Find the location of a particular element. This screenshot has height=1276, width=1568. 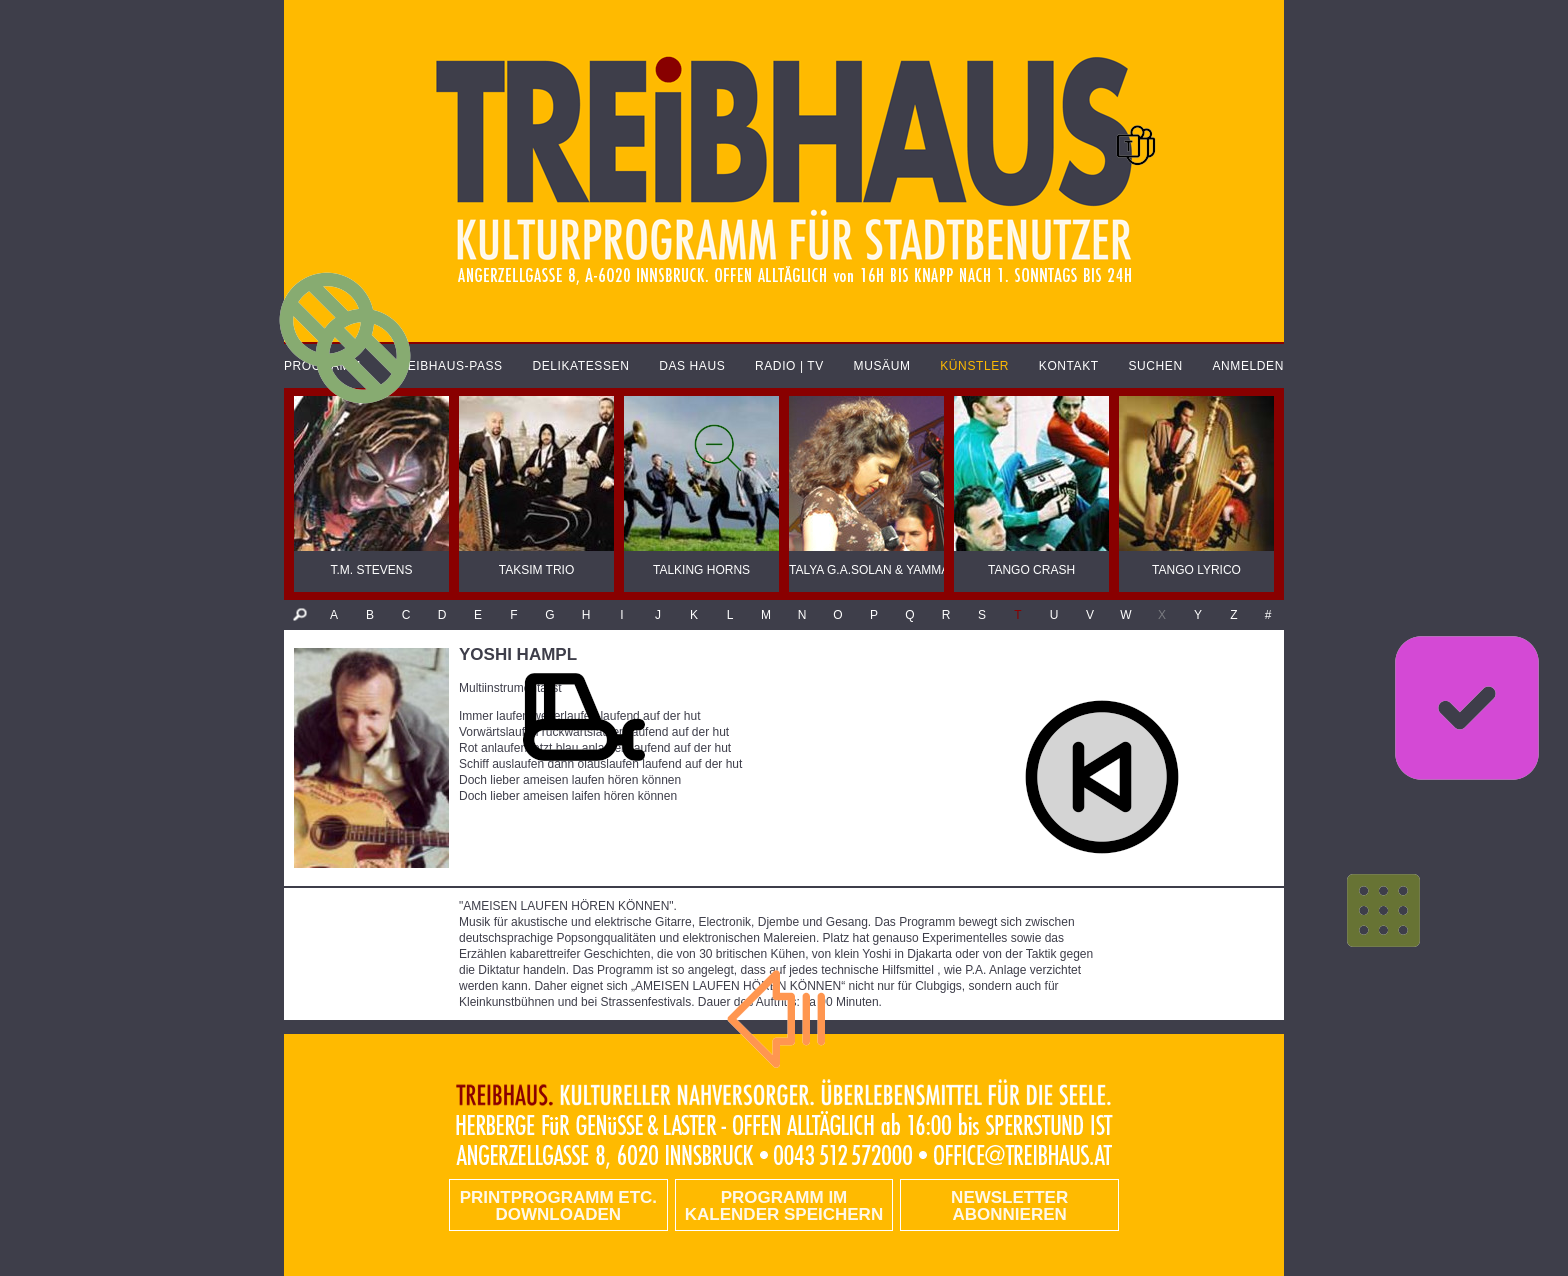

go back to the beginning is located at coordinates (780, 1019).